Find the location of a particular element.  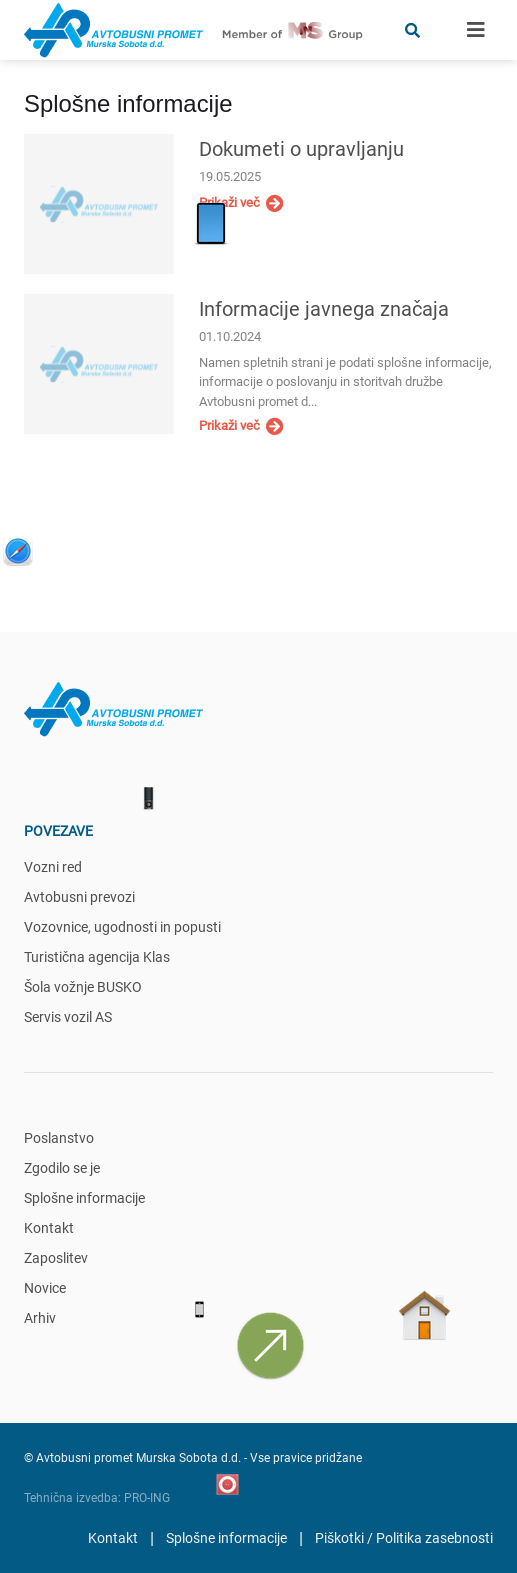

indicates a symbolic link or shortcut to another file is located at coordinates (270, 1345).